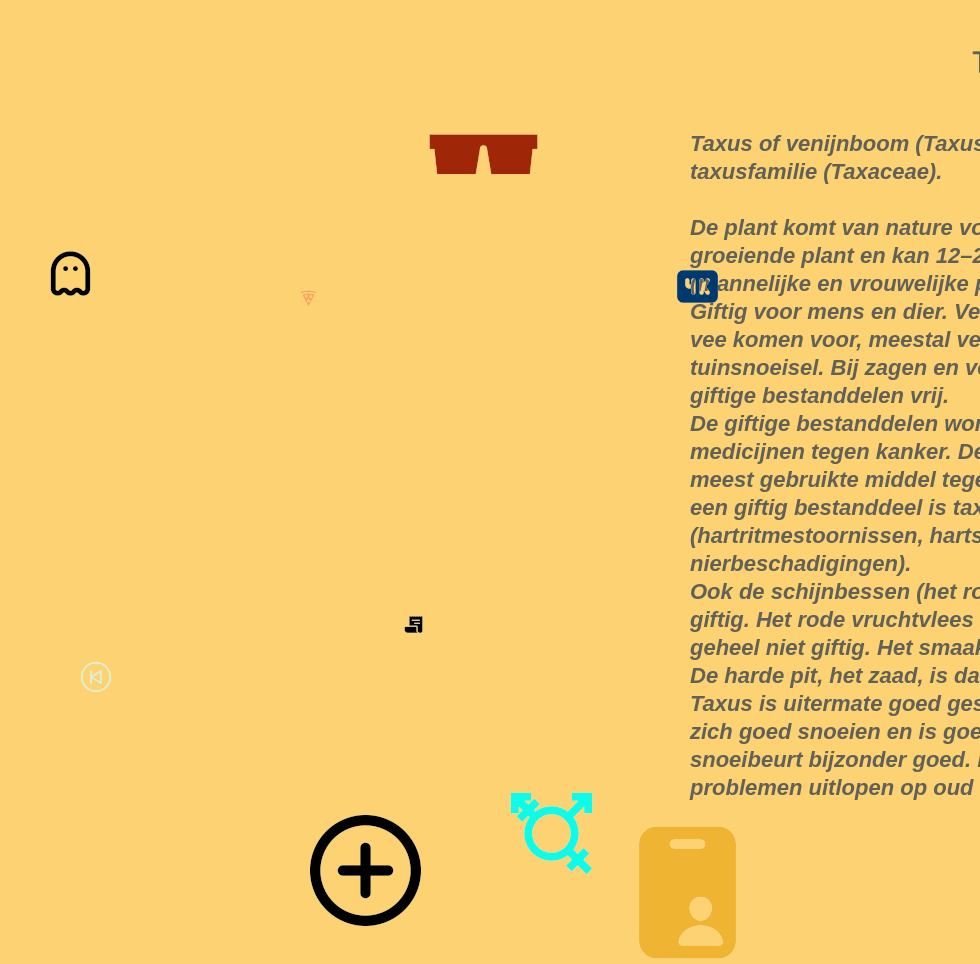 The width and height of the screenshot is (980, 964). I want to click on add a new item, so click(365, 870).